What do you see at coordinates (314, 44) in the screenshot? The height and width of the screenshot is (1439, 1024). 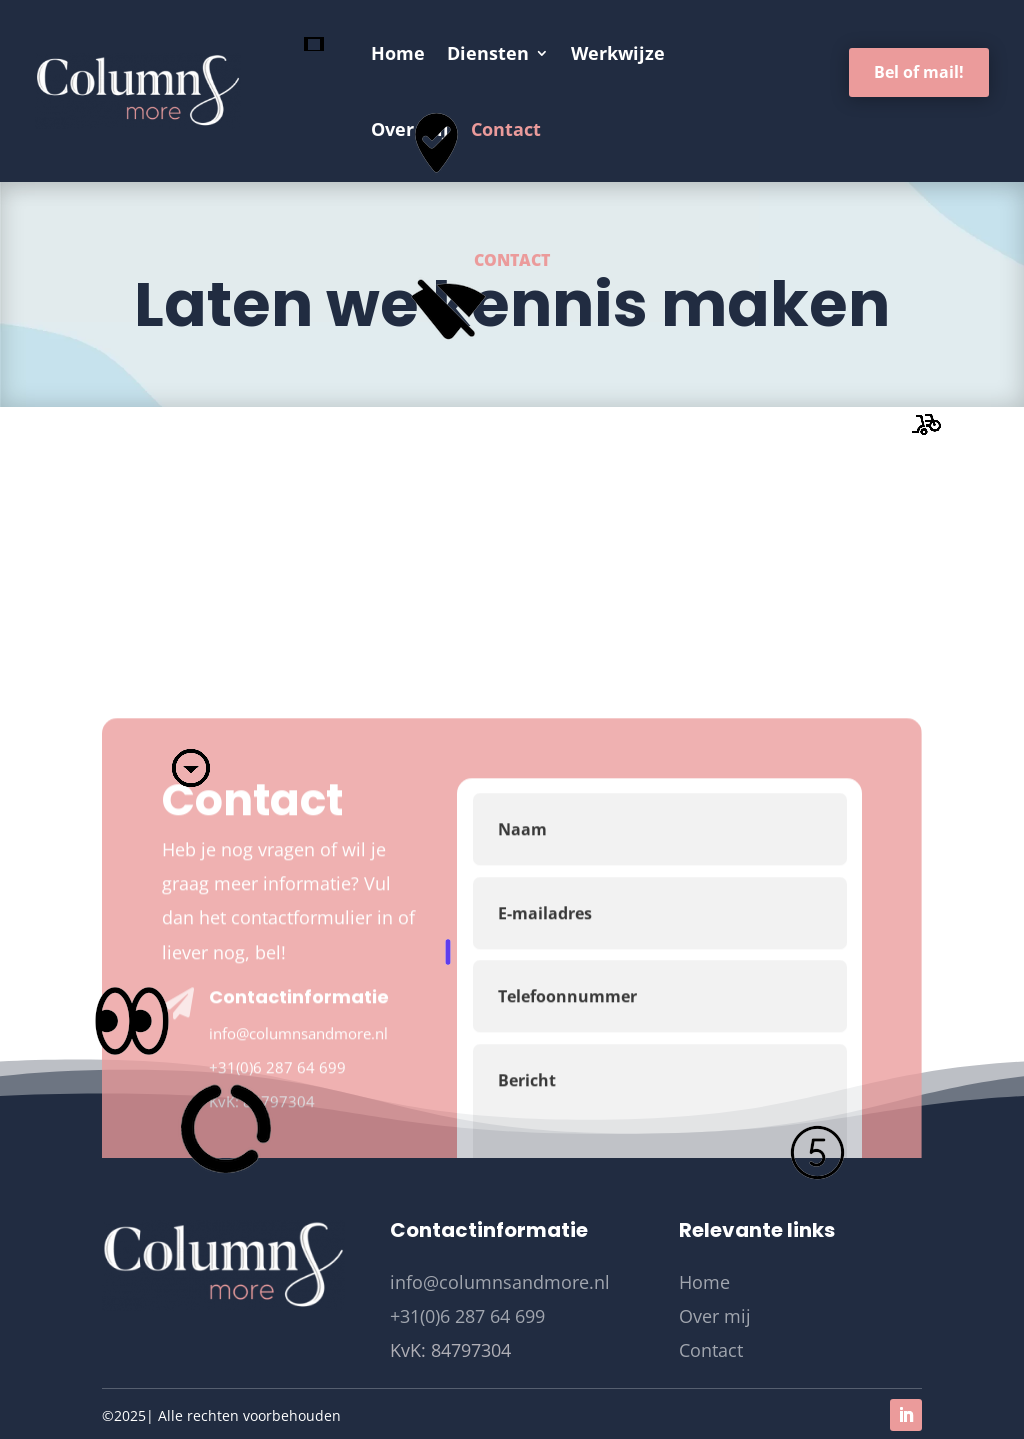 I see `switch to tablet view or layout` at bounding box center [314, 44].